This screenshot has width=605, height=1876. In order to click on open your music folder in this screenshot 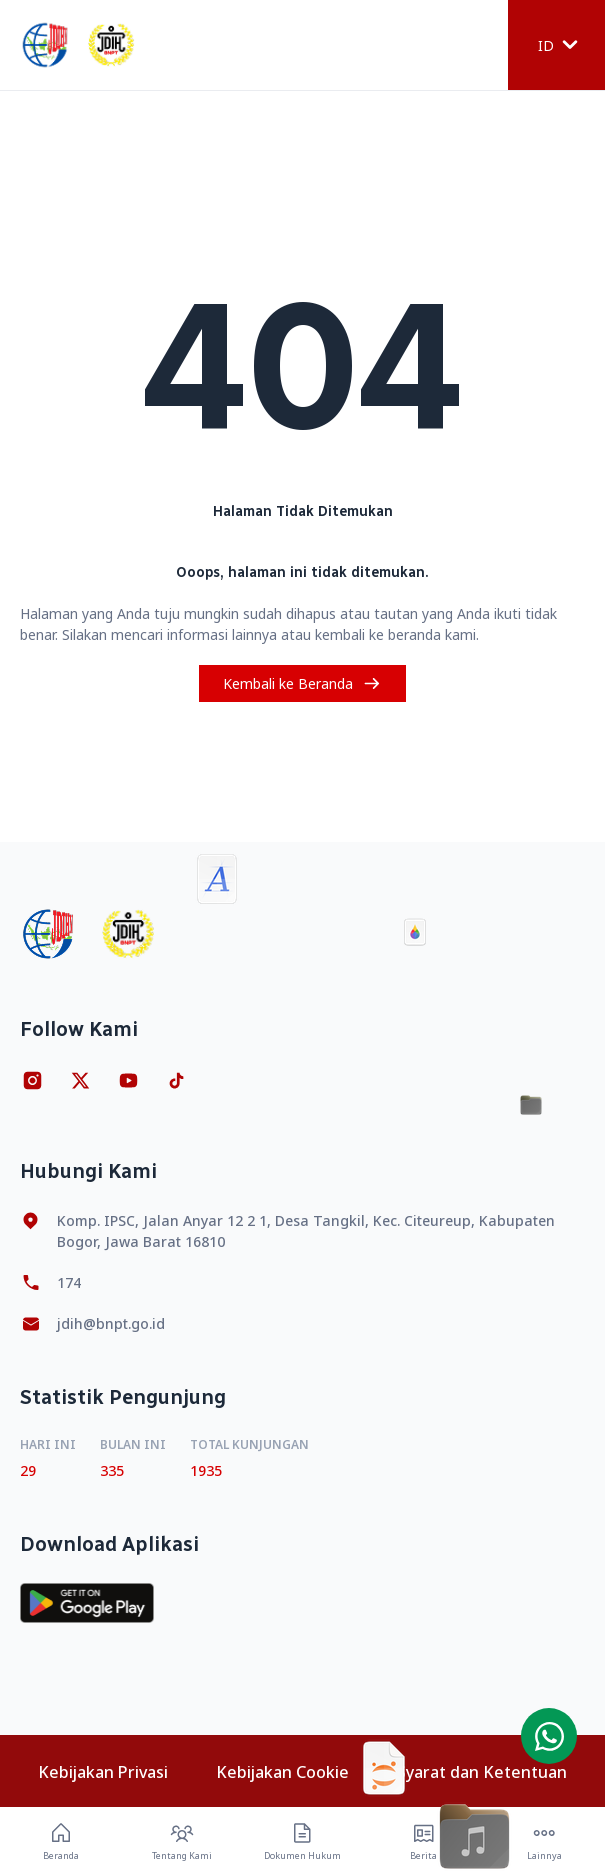, I will do `click(474, 1836)`.